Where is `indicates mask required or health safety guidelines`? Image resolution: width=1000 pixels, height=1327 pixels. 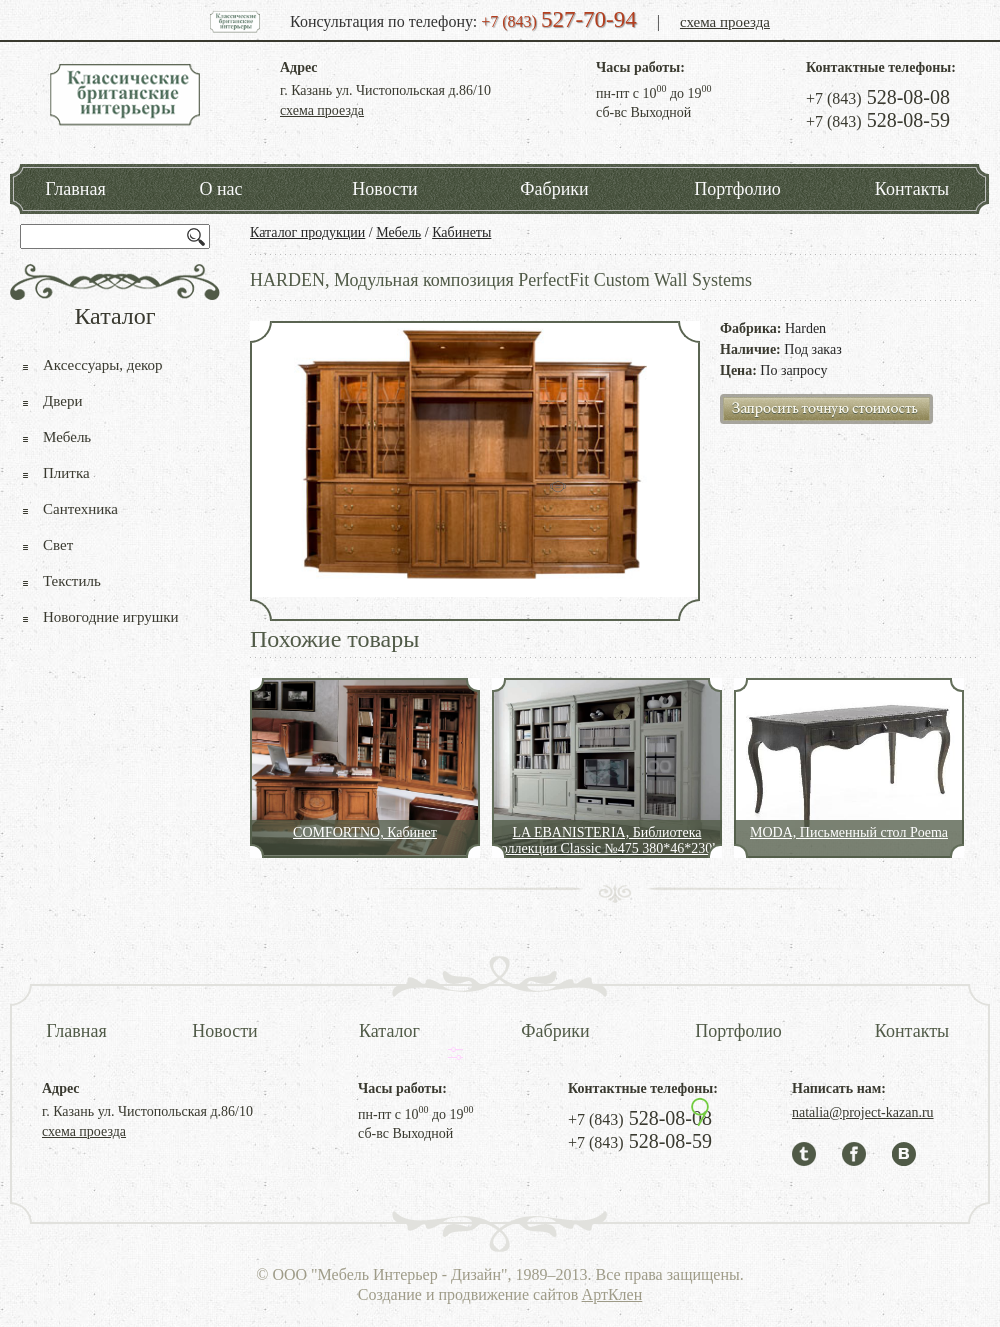 indicates mask required or health safety guidelines is located at coordinates (558, 487).